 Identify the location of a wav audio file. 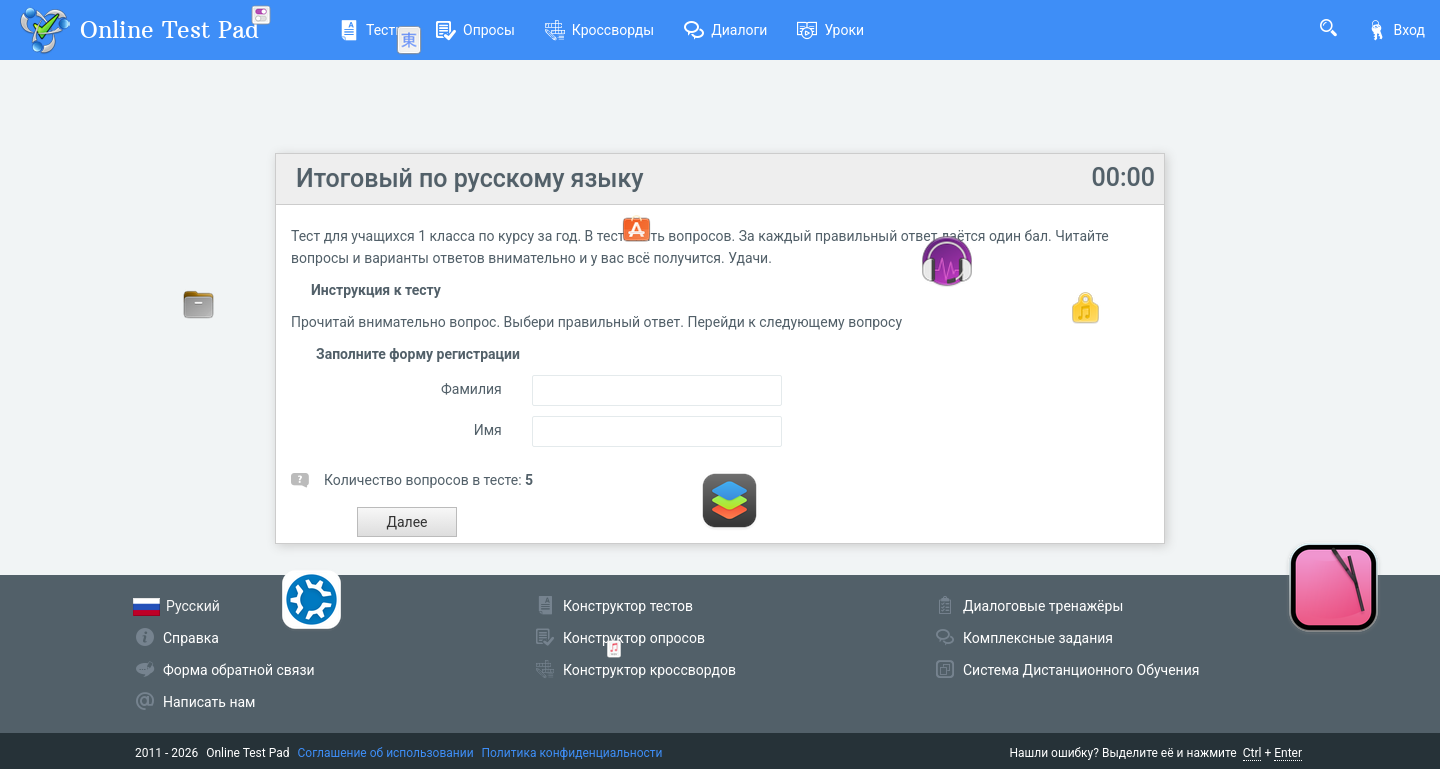
(614, 649).